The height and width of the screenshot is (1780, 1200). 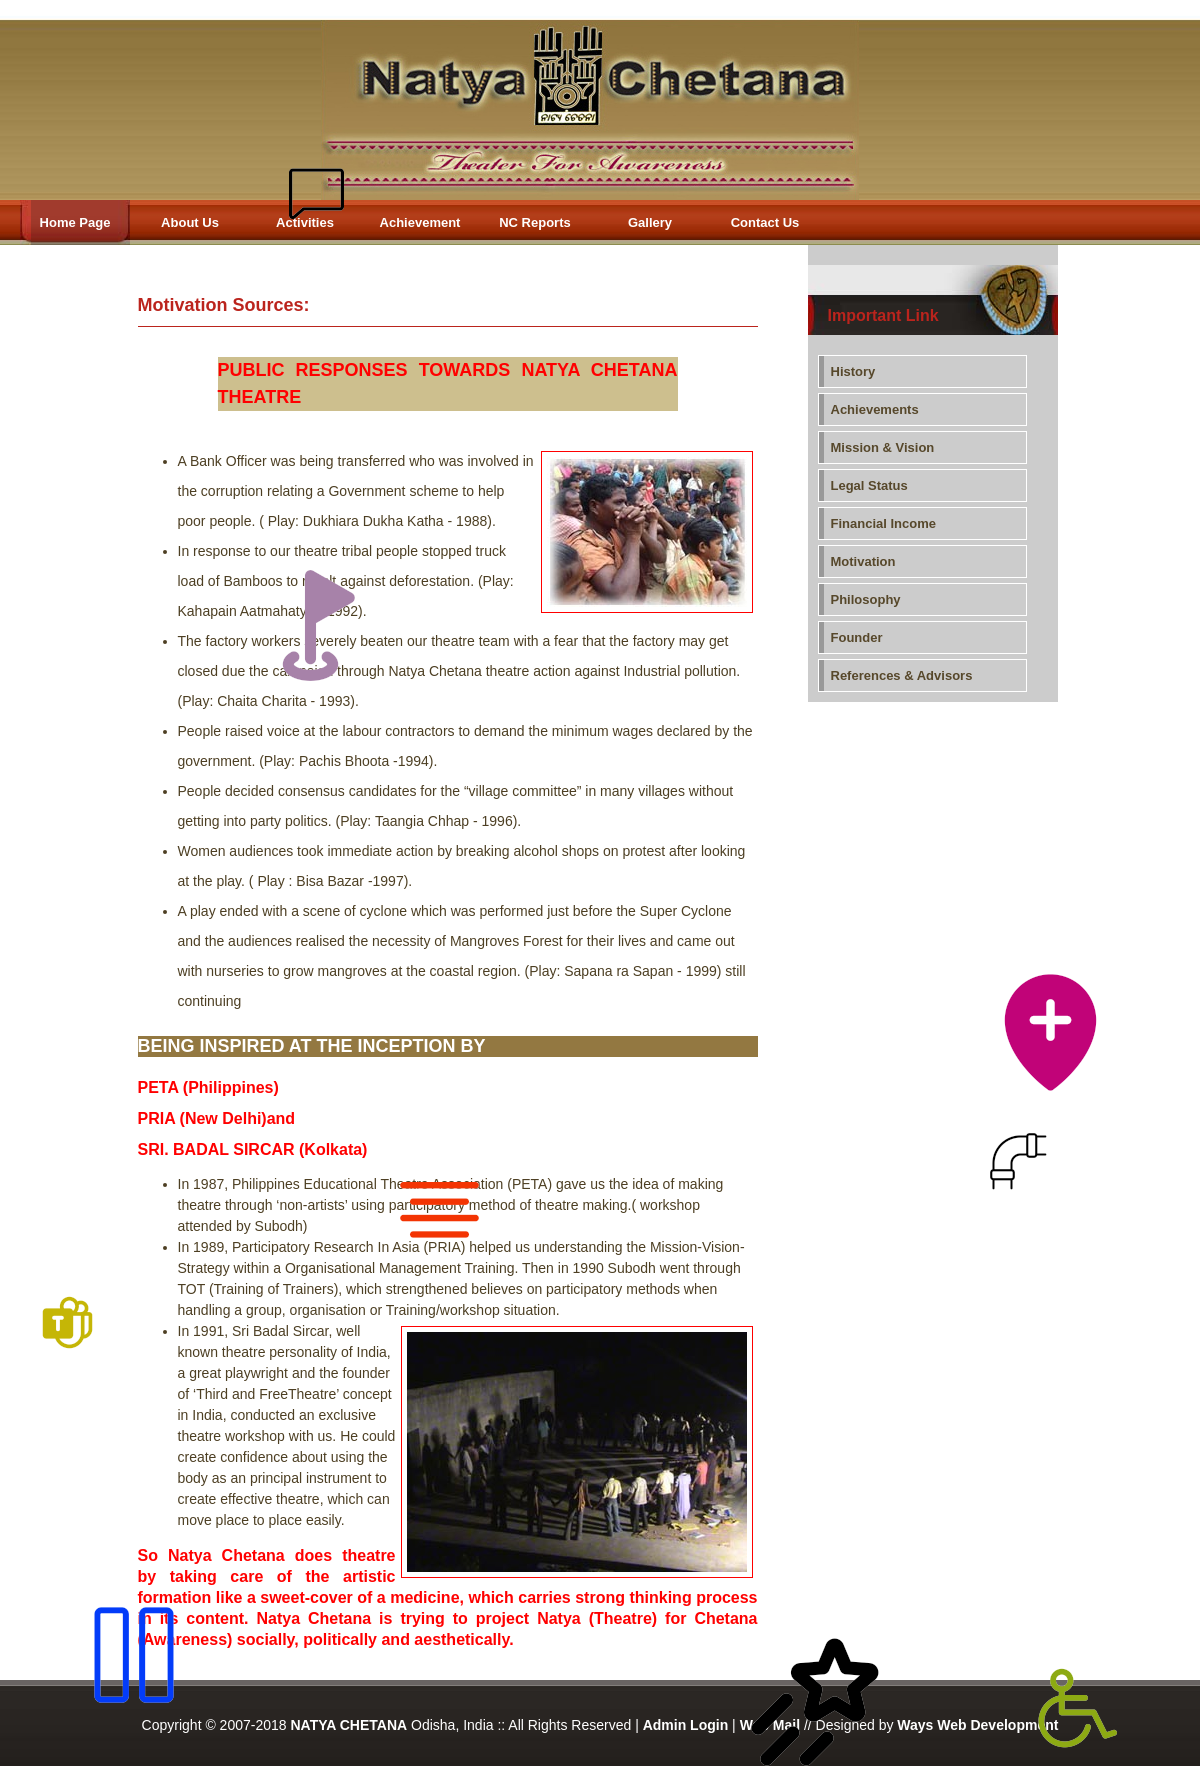 What do you see at coordinates (1050, 1032) in the screenshot?
I see `add a new location pin` at bounding box center [1050, 1032].